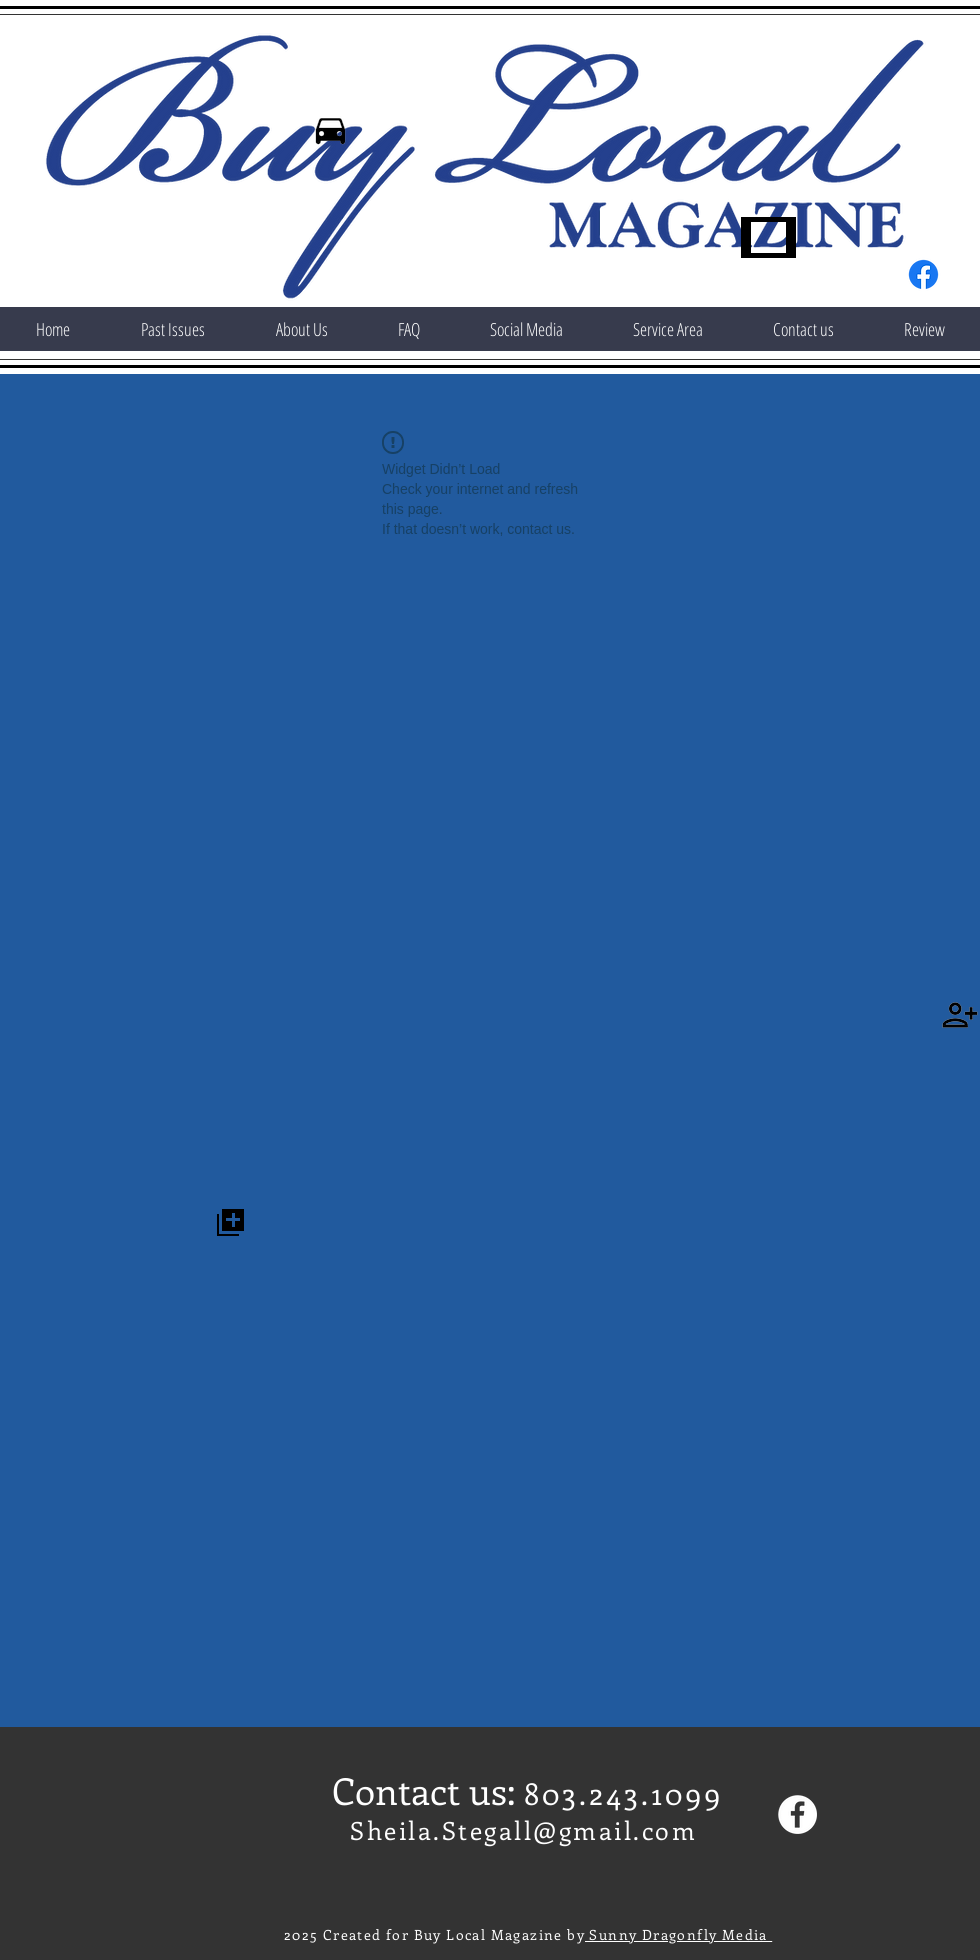 The image size is (980, 1960). What do you see at coordinates (768, 237) in the screenshot?
I see `switch to tablet view or layout` at bounding box center [768, 237].